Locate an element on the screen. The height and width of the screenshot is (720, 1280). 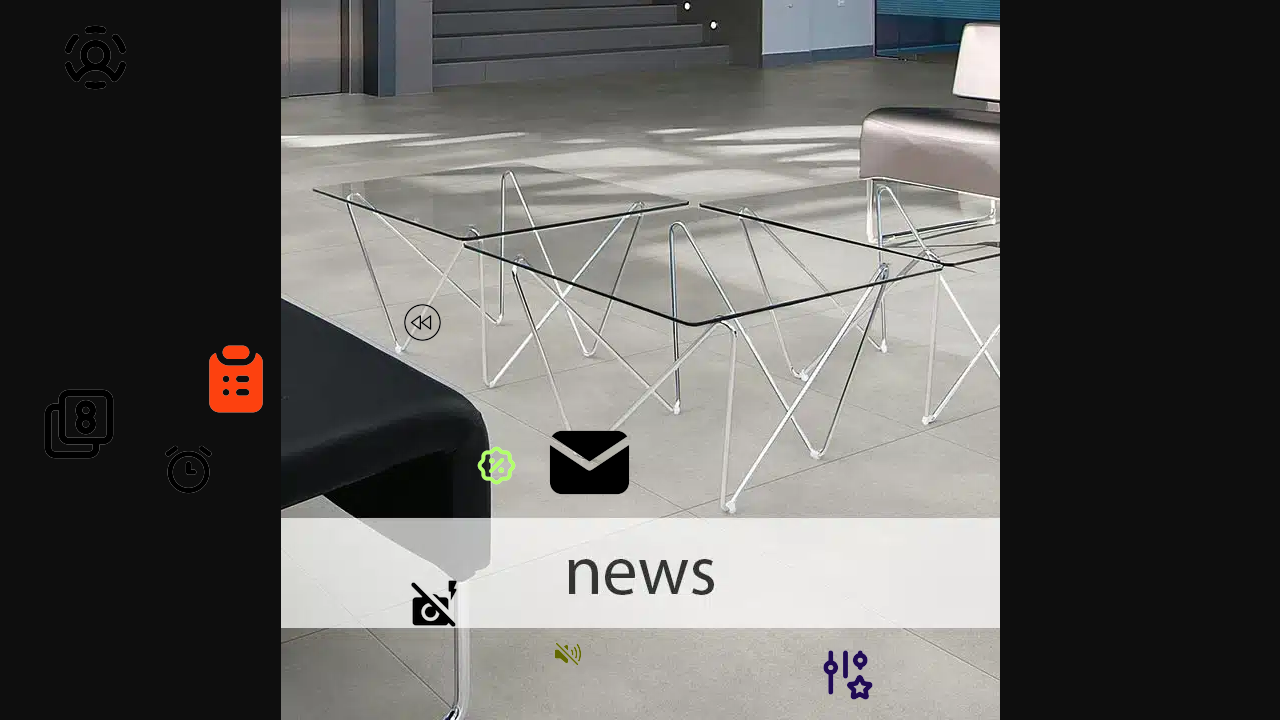
incomplete or pending user profile is located at coordinates (95, 57).